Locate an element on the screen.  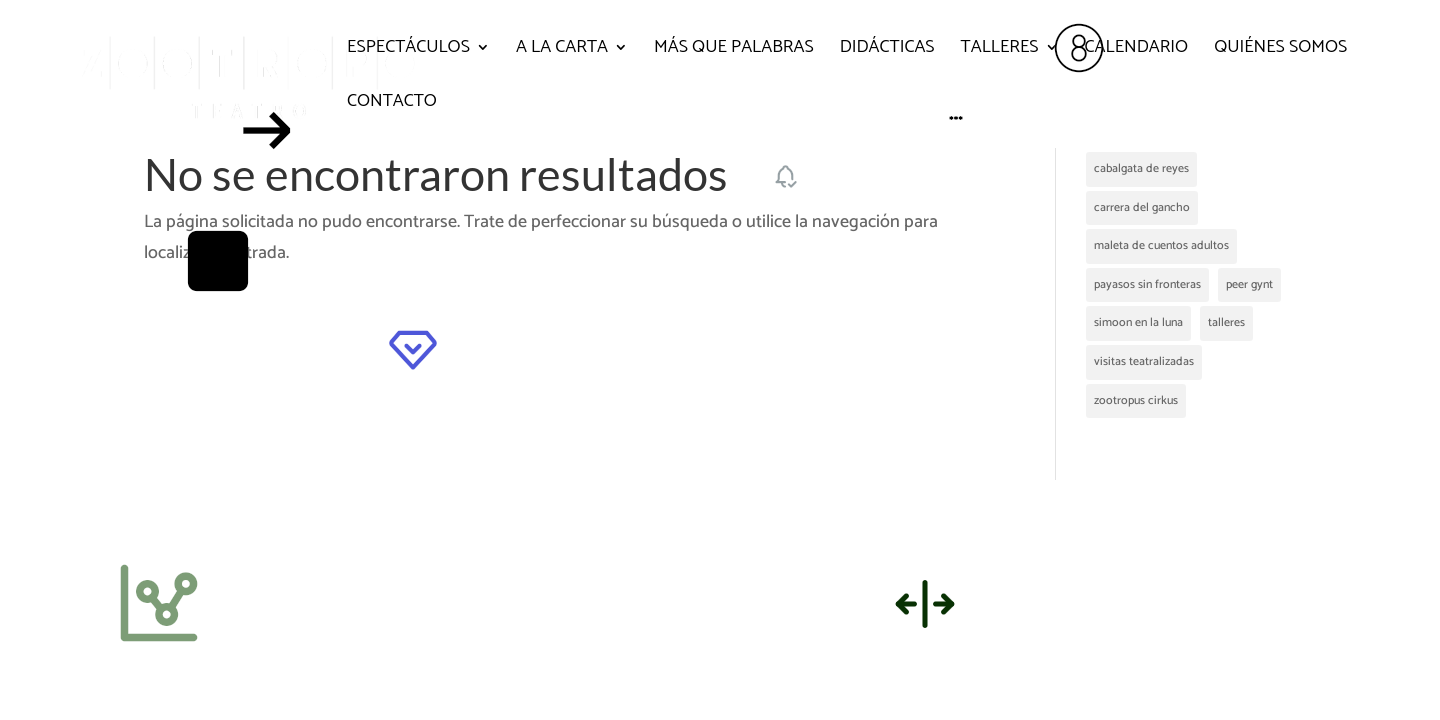
navigate to the next item is located at coordinates (269, 131).